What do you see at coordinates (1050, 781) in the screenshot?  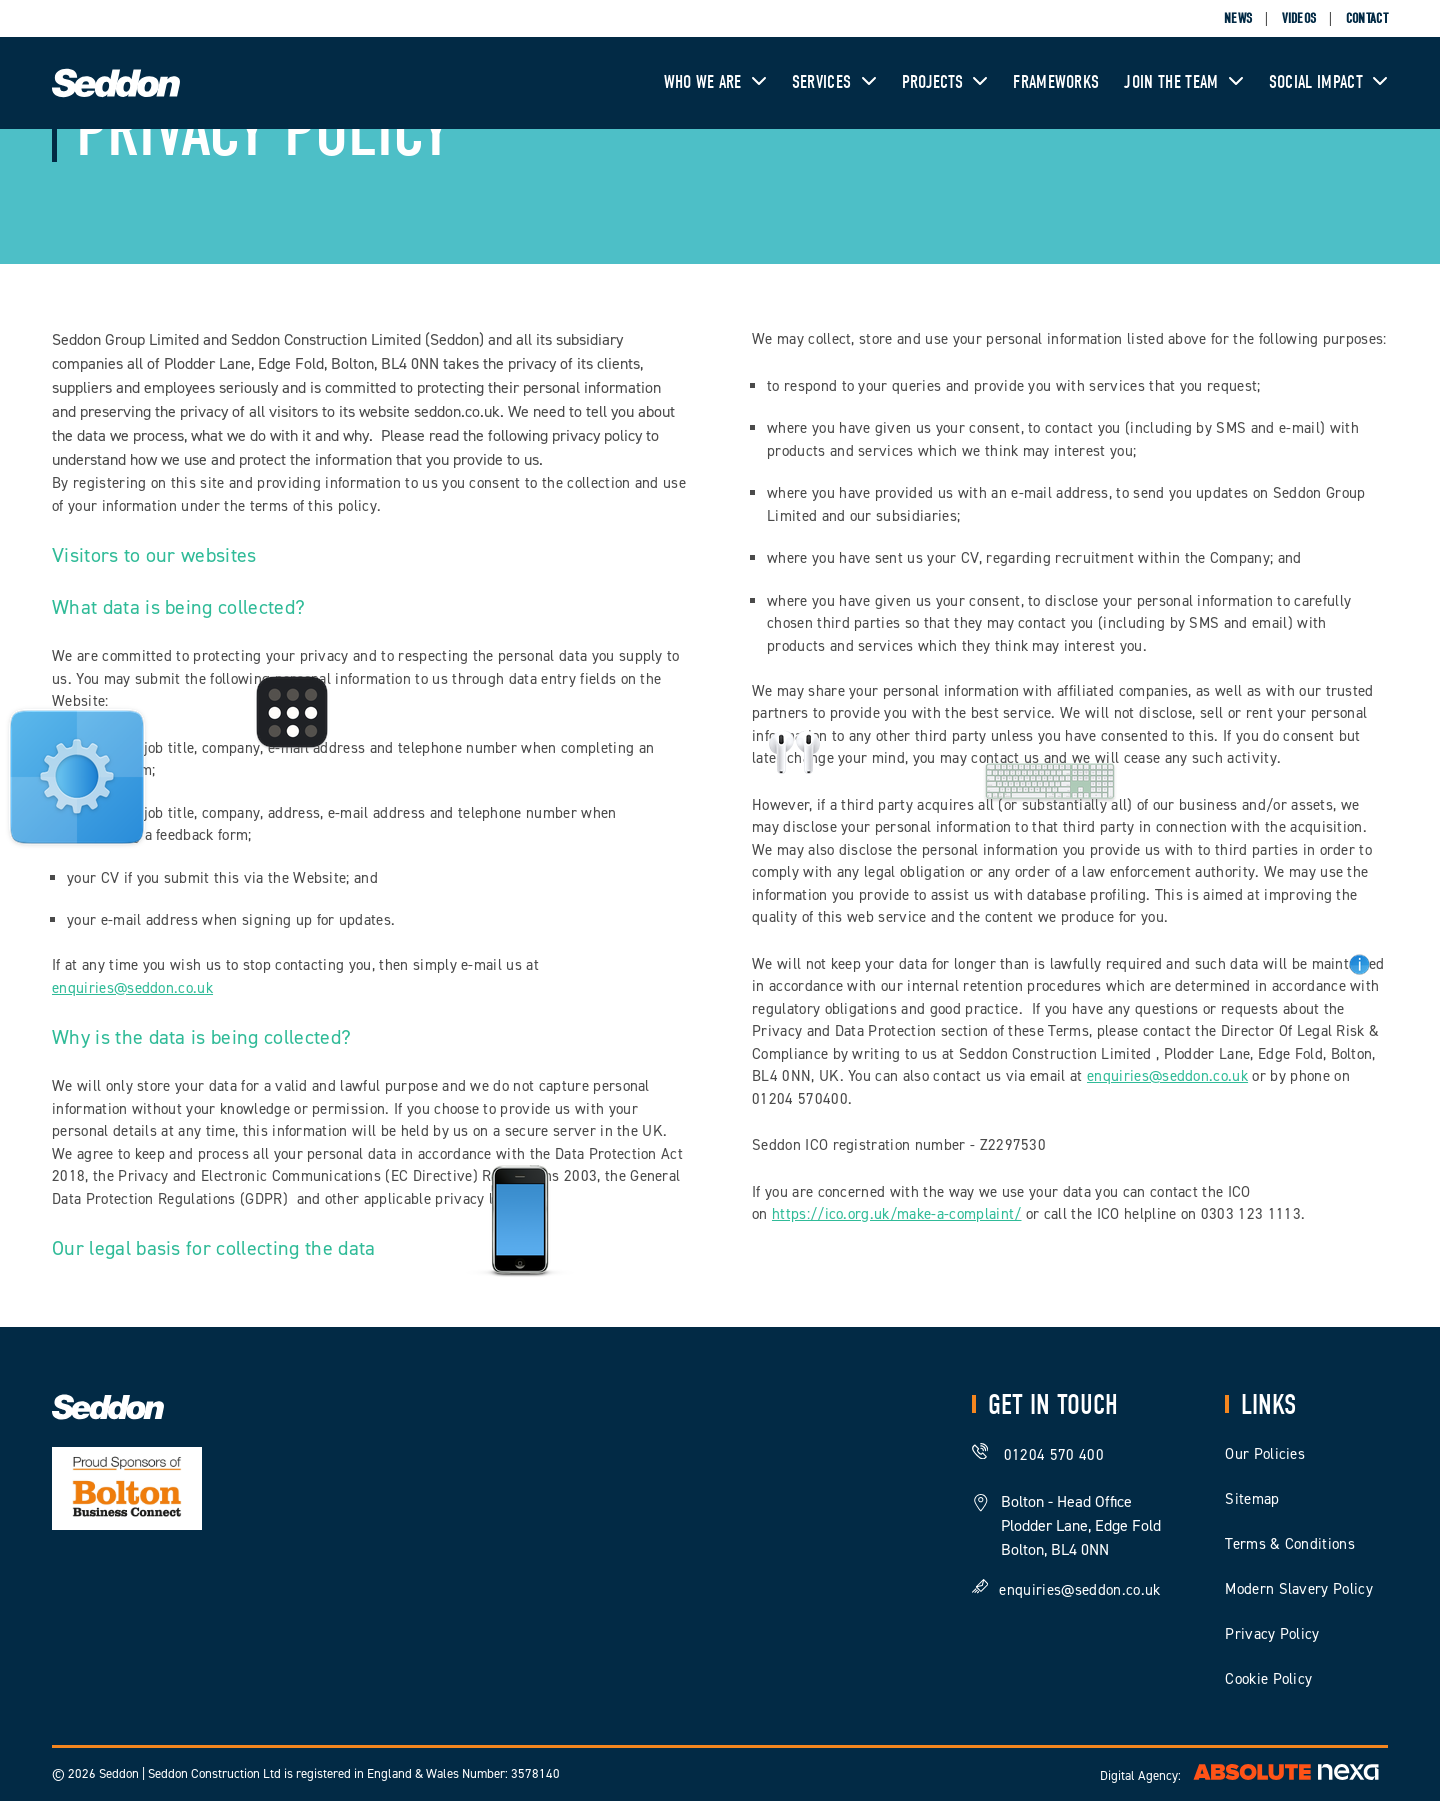 I see `bluetooth keyboard connected successfully` at bounding box center [1050, 781].